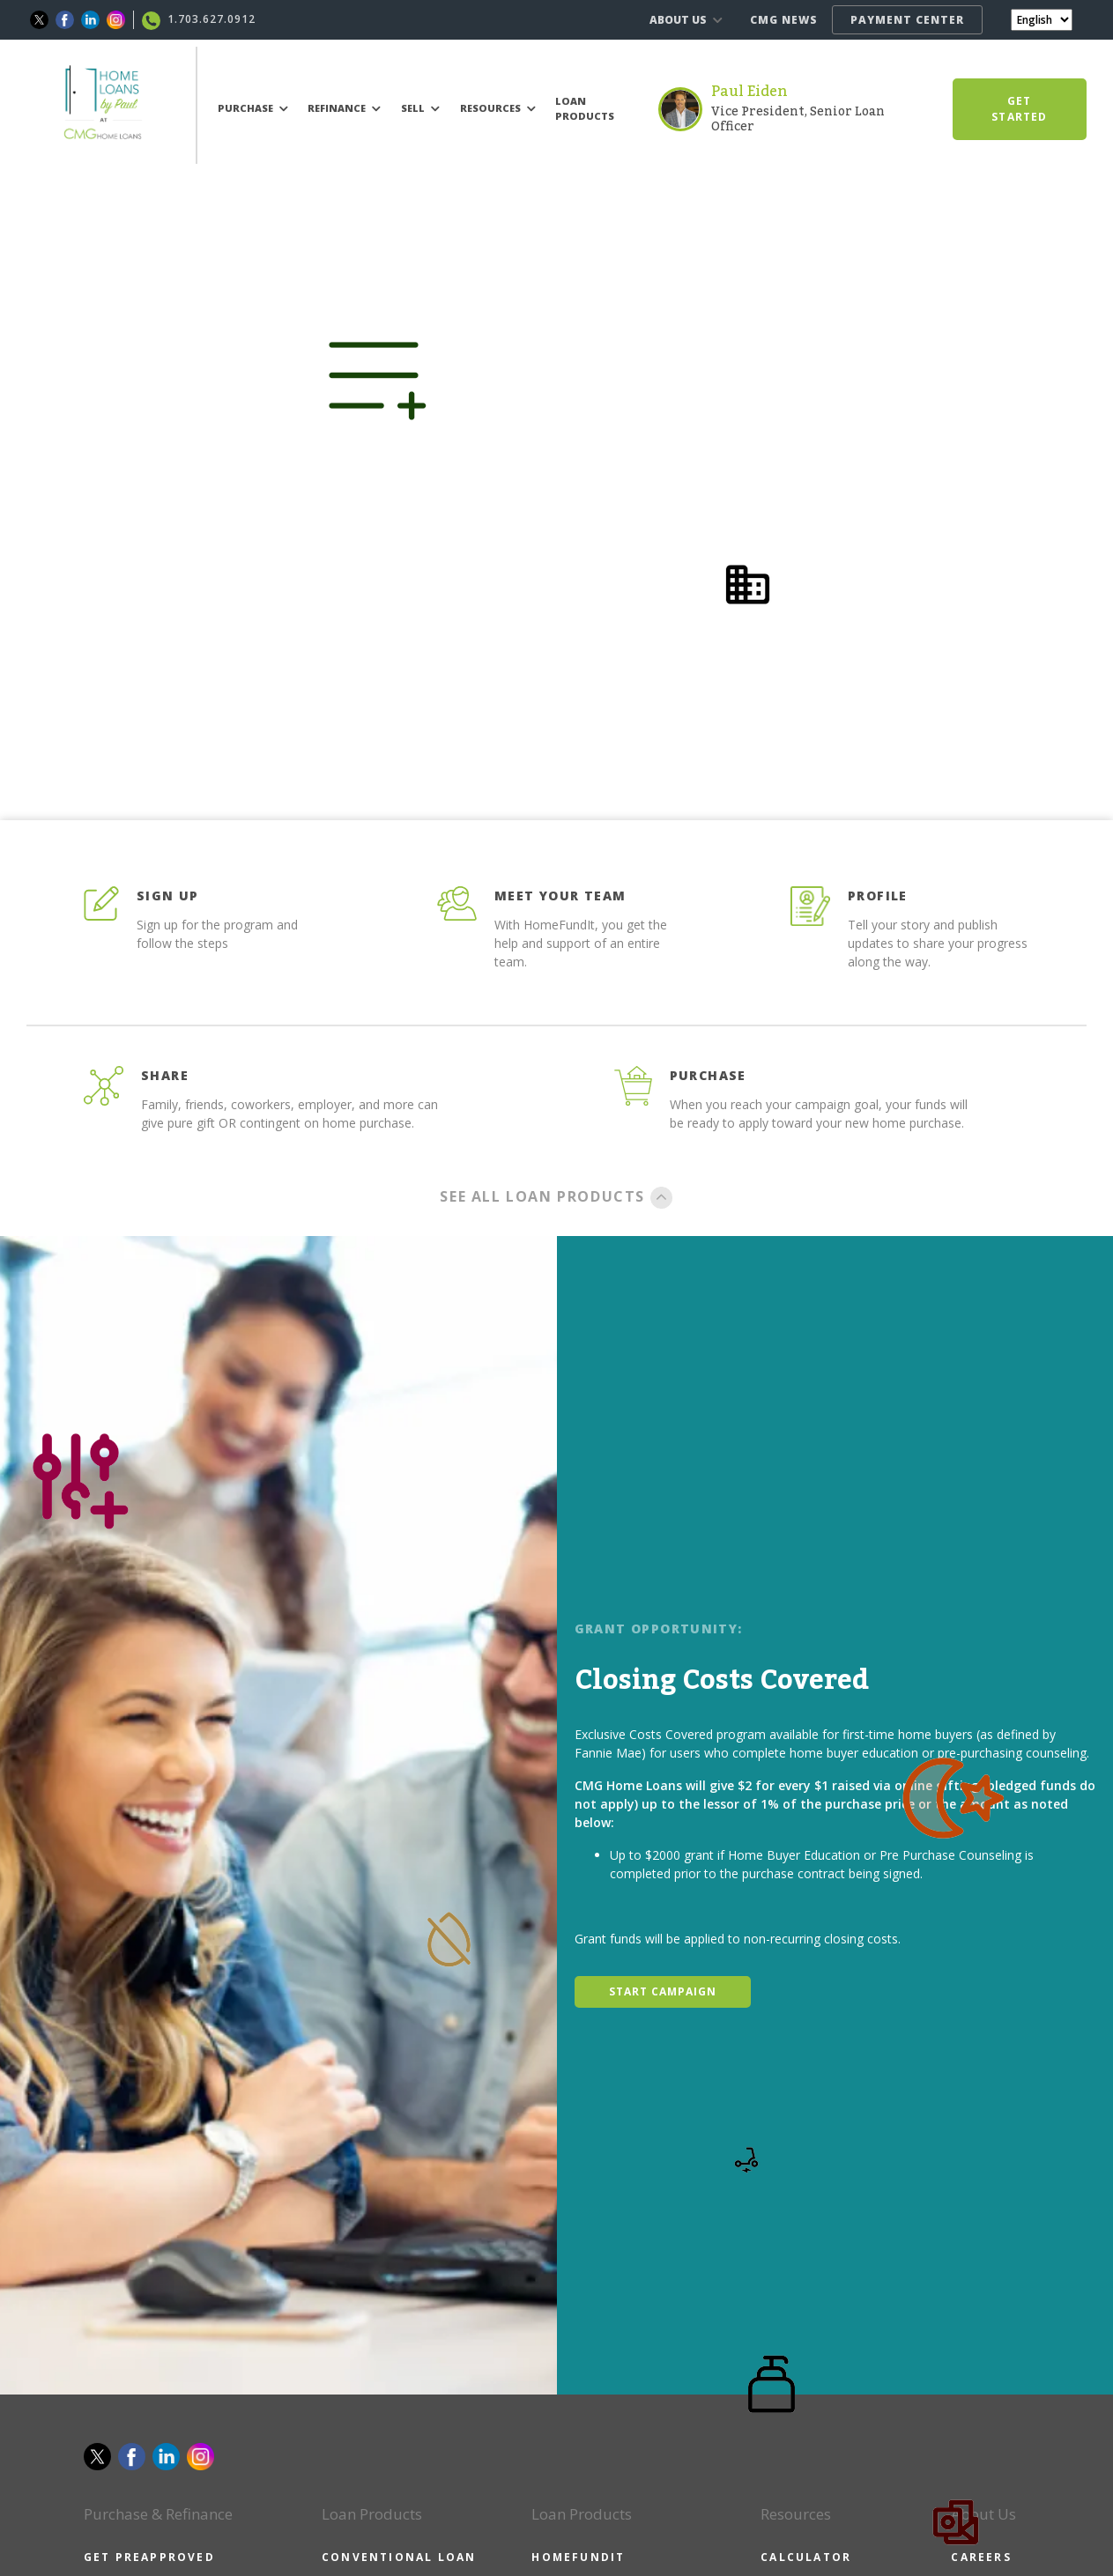  What do you see at coordinates (950, 1798) in the screenshot?
I see `indicates islamic religious content or settings` at bounding box center [950, 1798].